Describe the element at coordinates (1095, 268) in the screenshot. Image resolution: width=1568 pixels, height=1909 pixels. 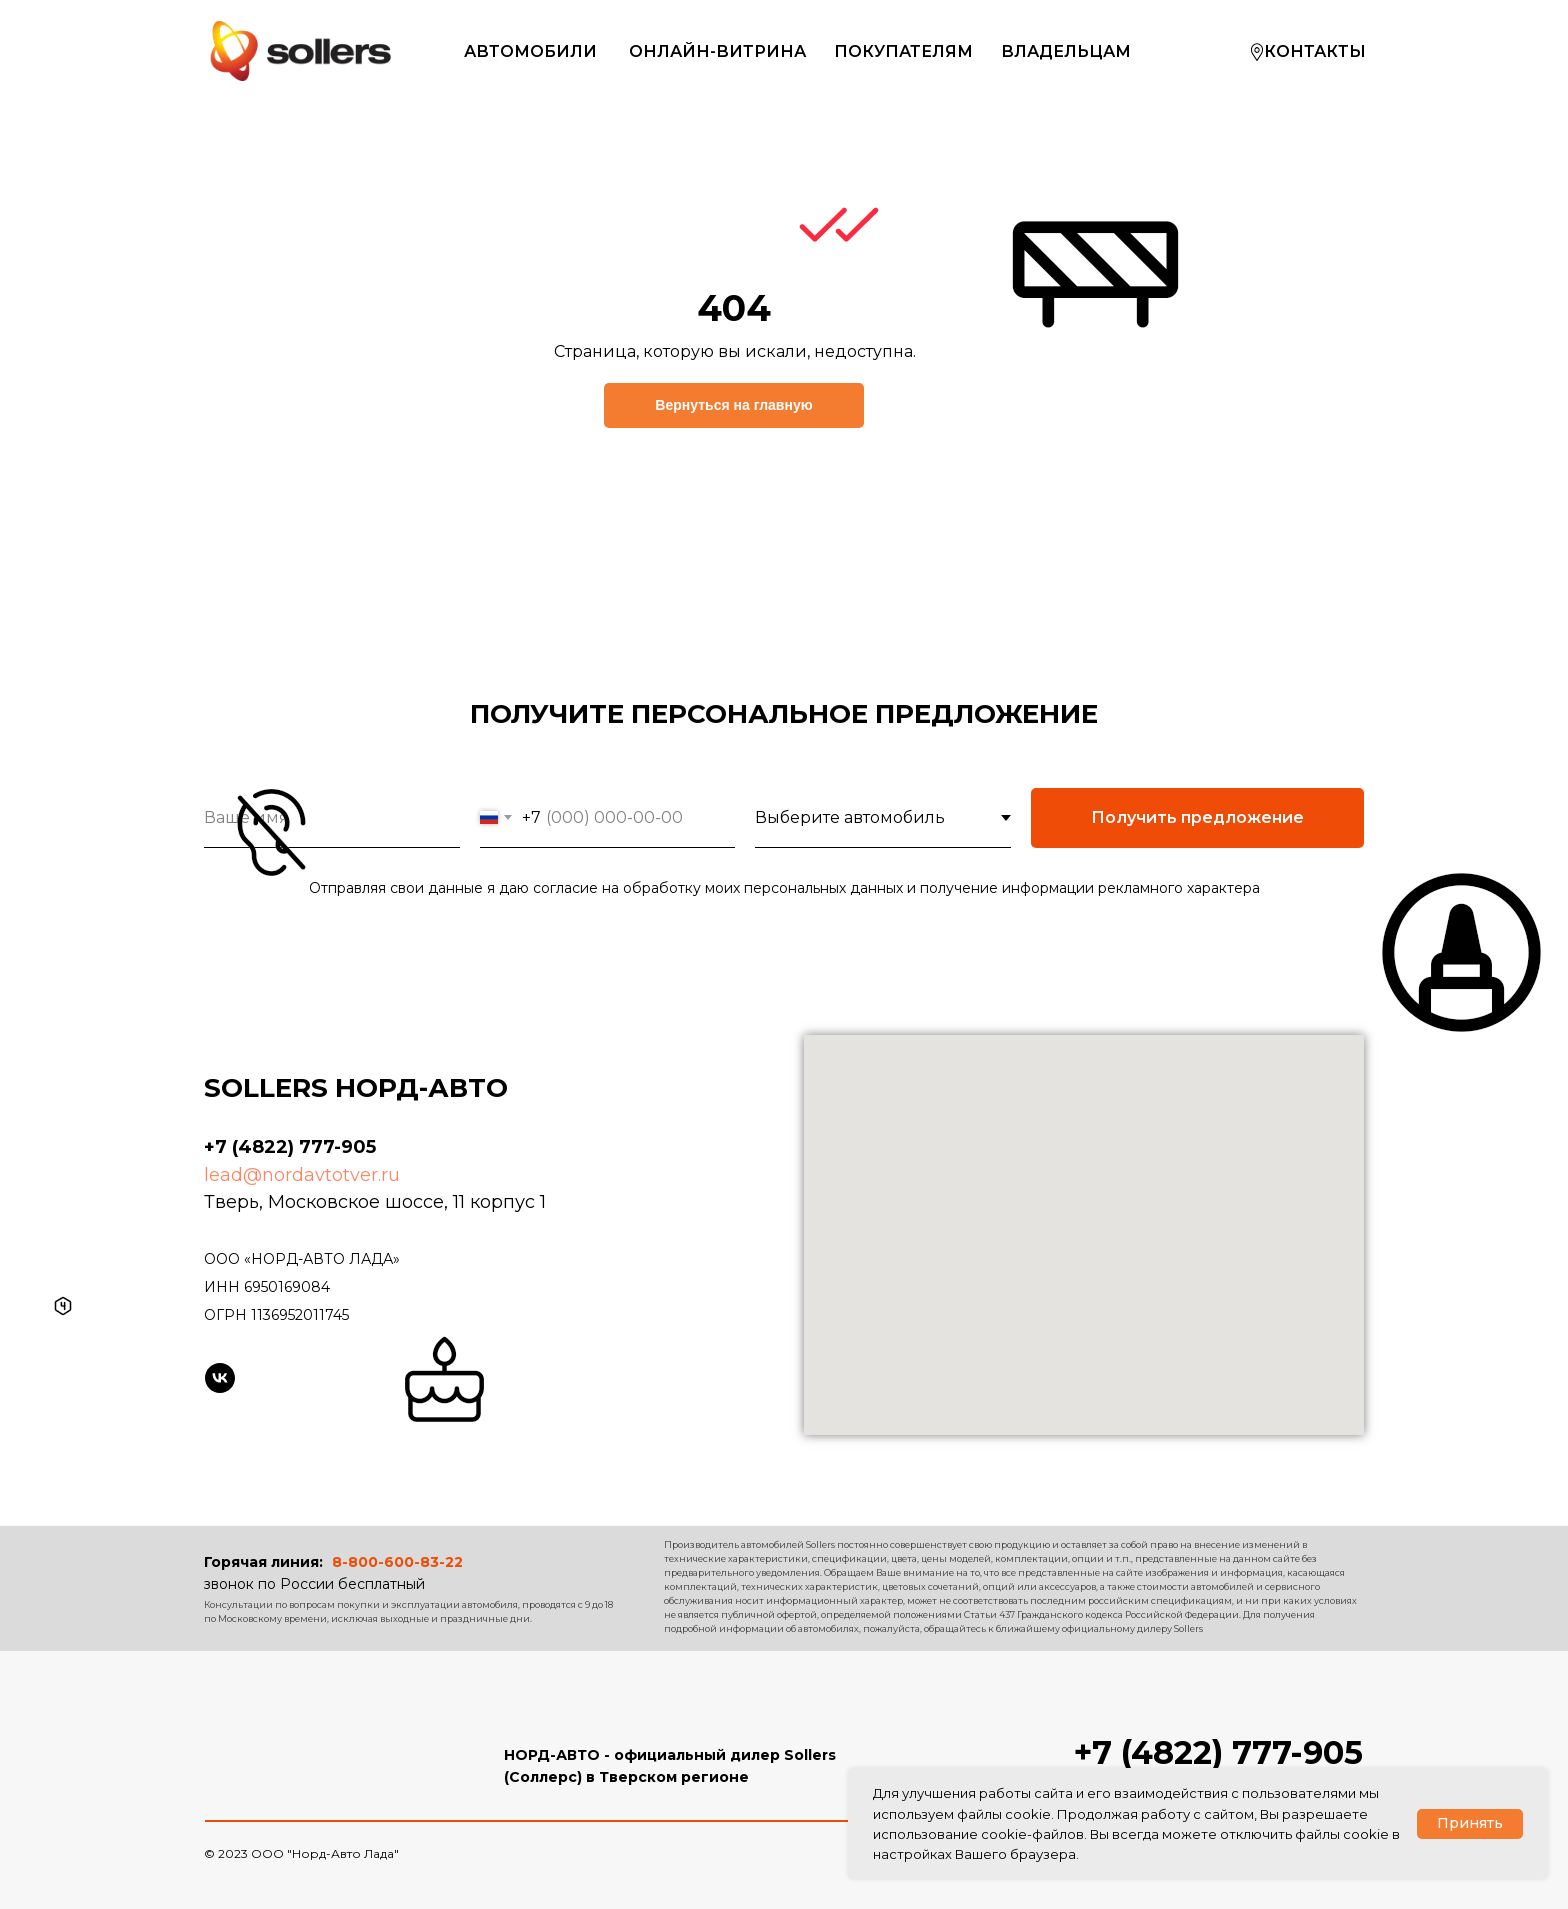
I see `indicates a blocked or restricted area` at that location.